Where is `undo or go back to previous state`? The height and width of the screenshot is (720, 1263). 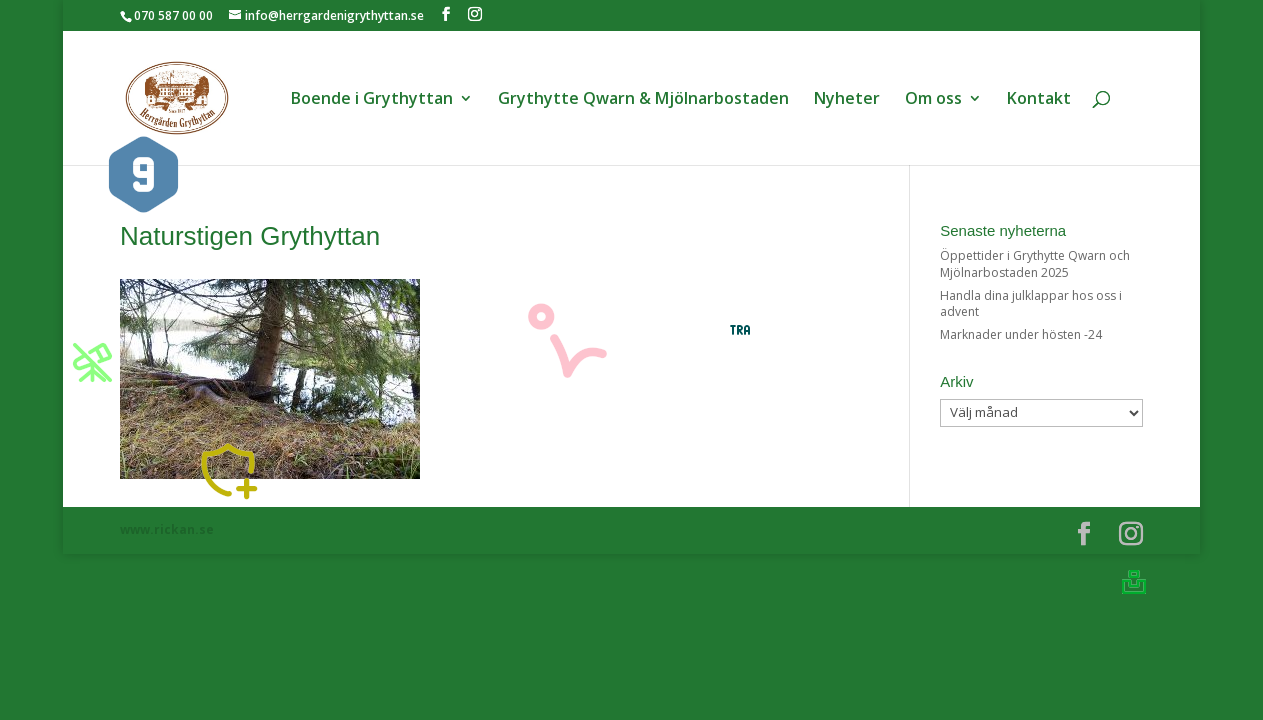
undo or go back to previous state is located at coordinates (567, 338).